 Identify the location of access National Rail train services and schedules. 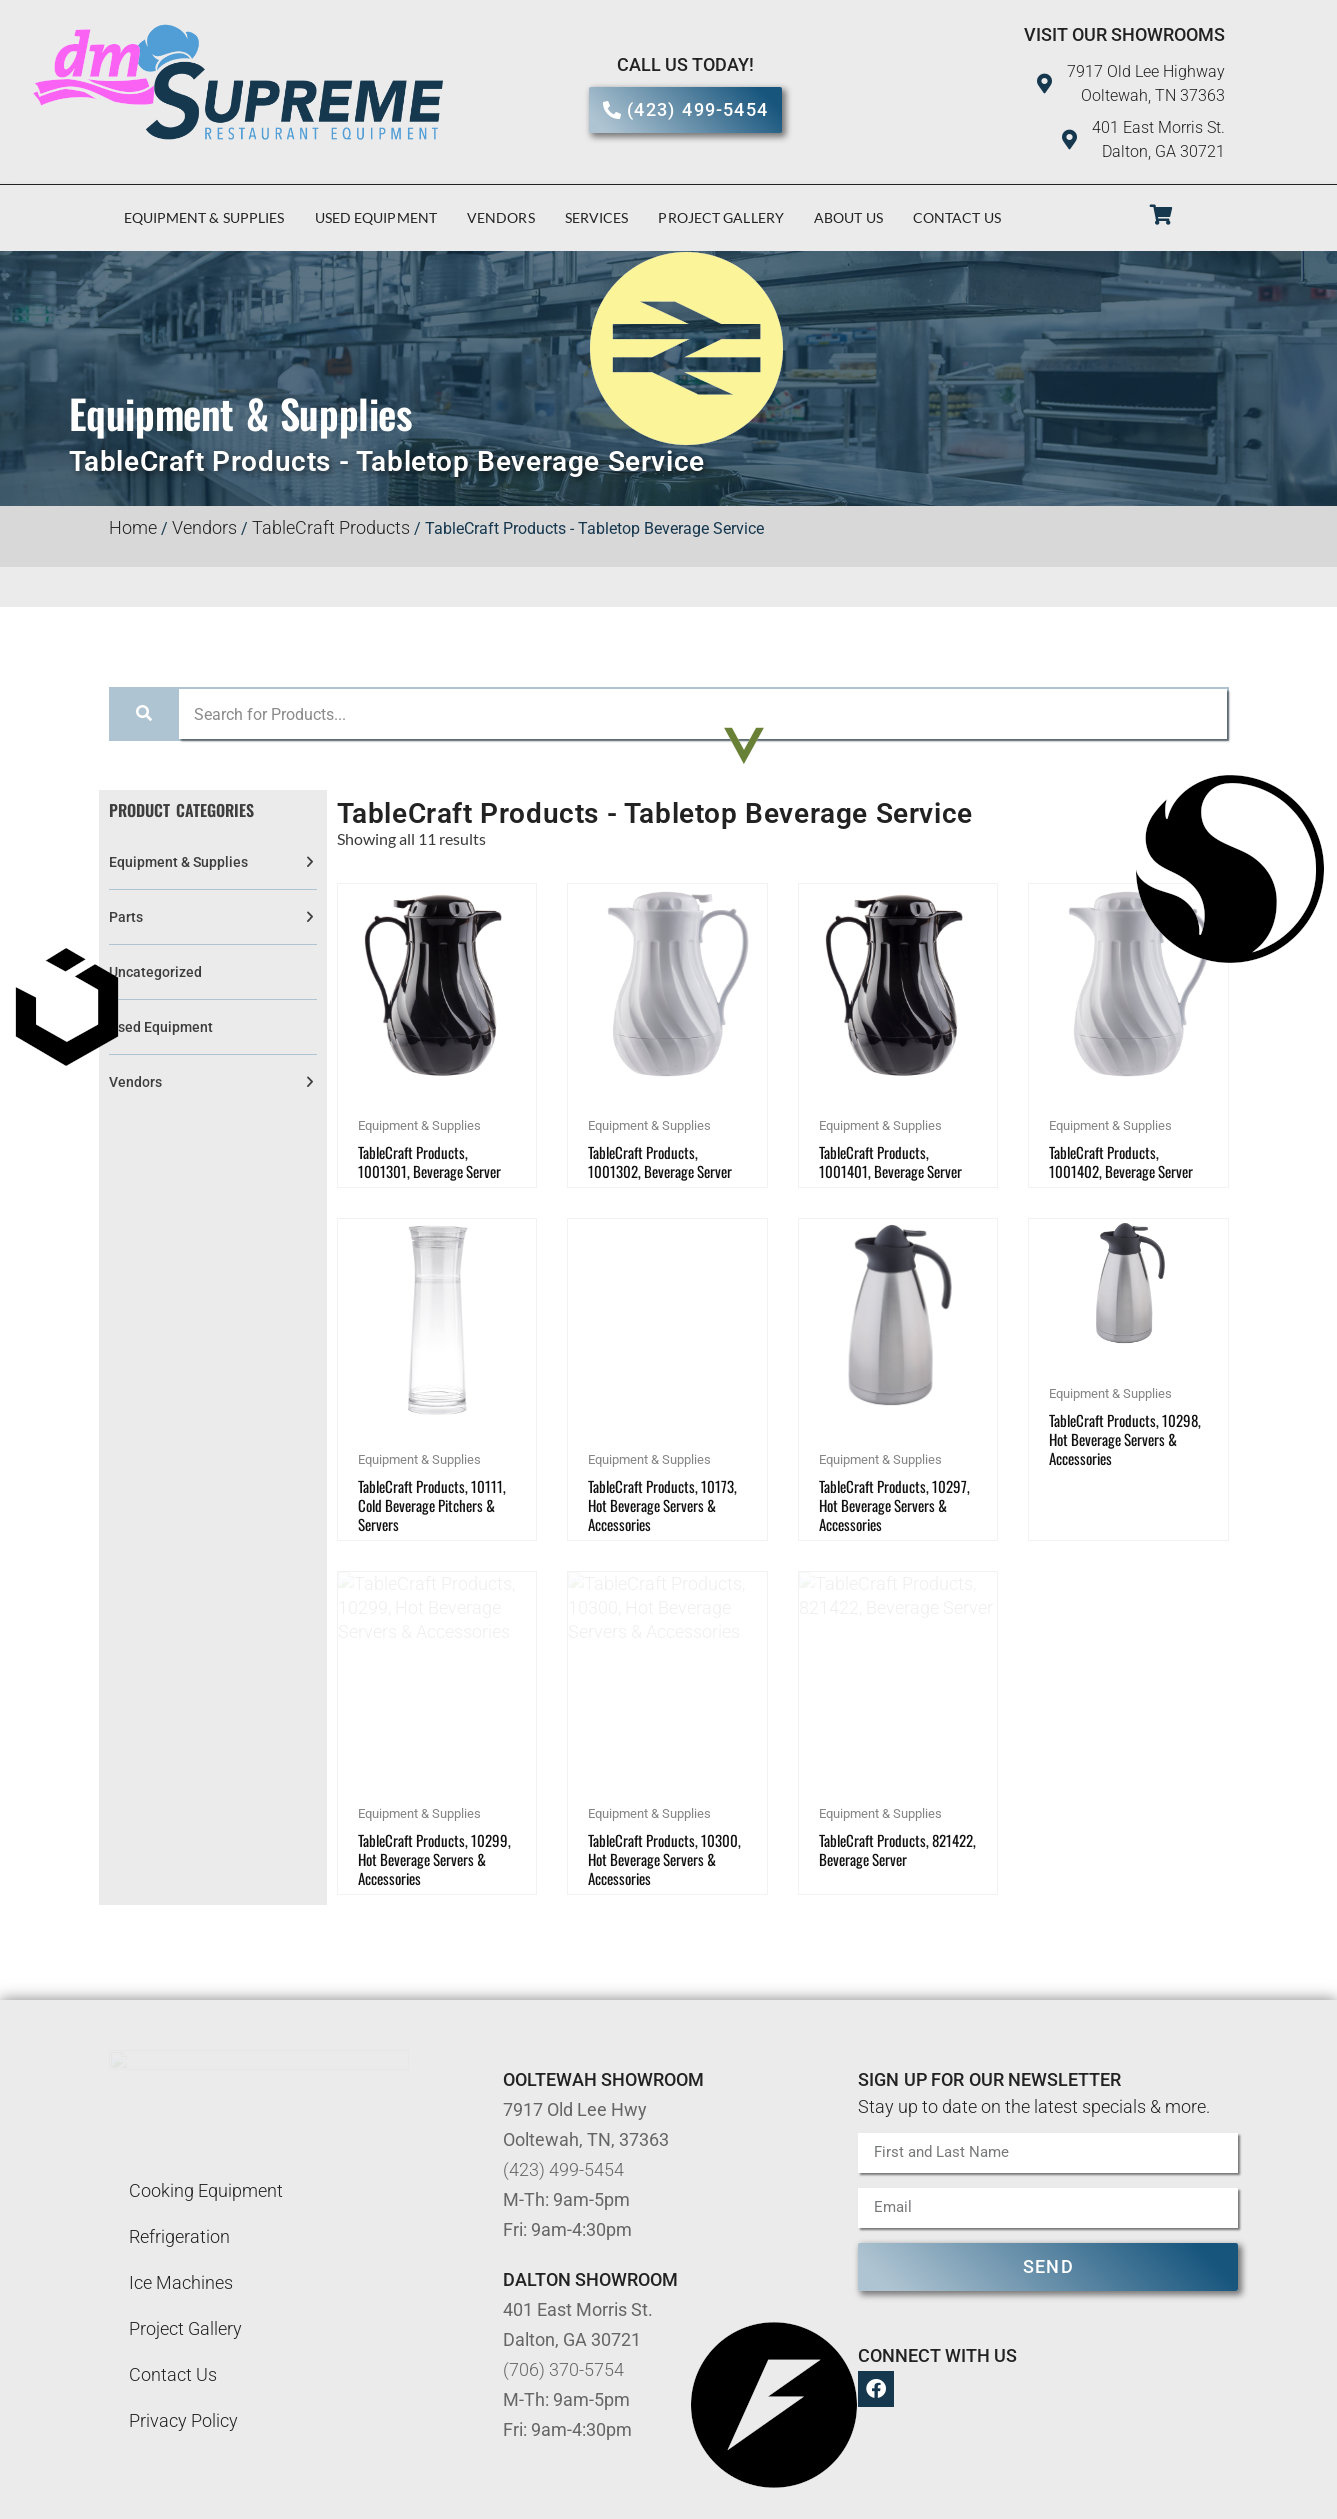
(686, 348).